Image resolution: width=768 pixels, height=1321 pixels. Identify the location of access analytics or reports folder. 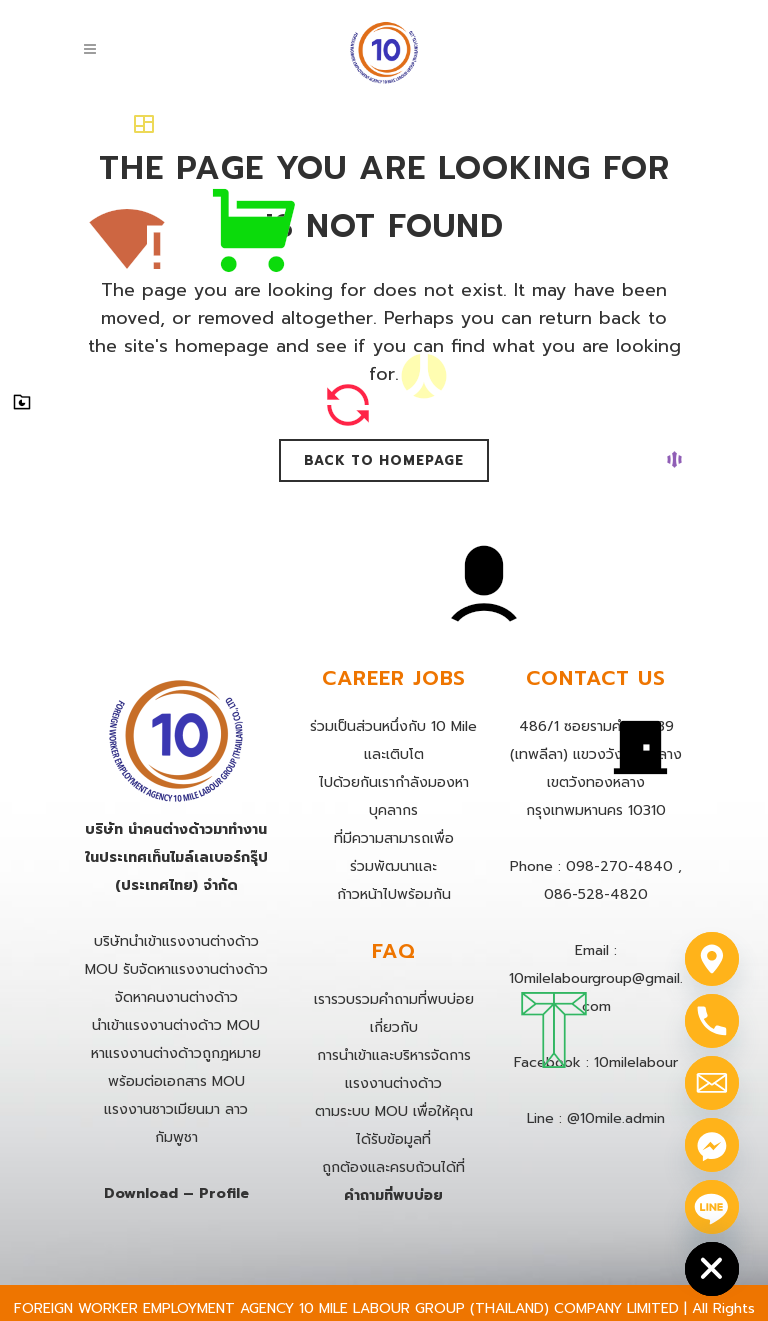
(22, 402).